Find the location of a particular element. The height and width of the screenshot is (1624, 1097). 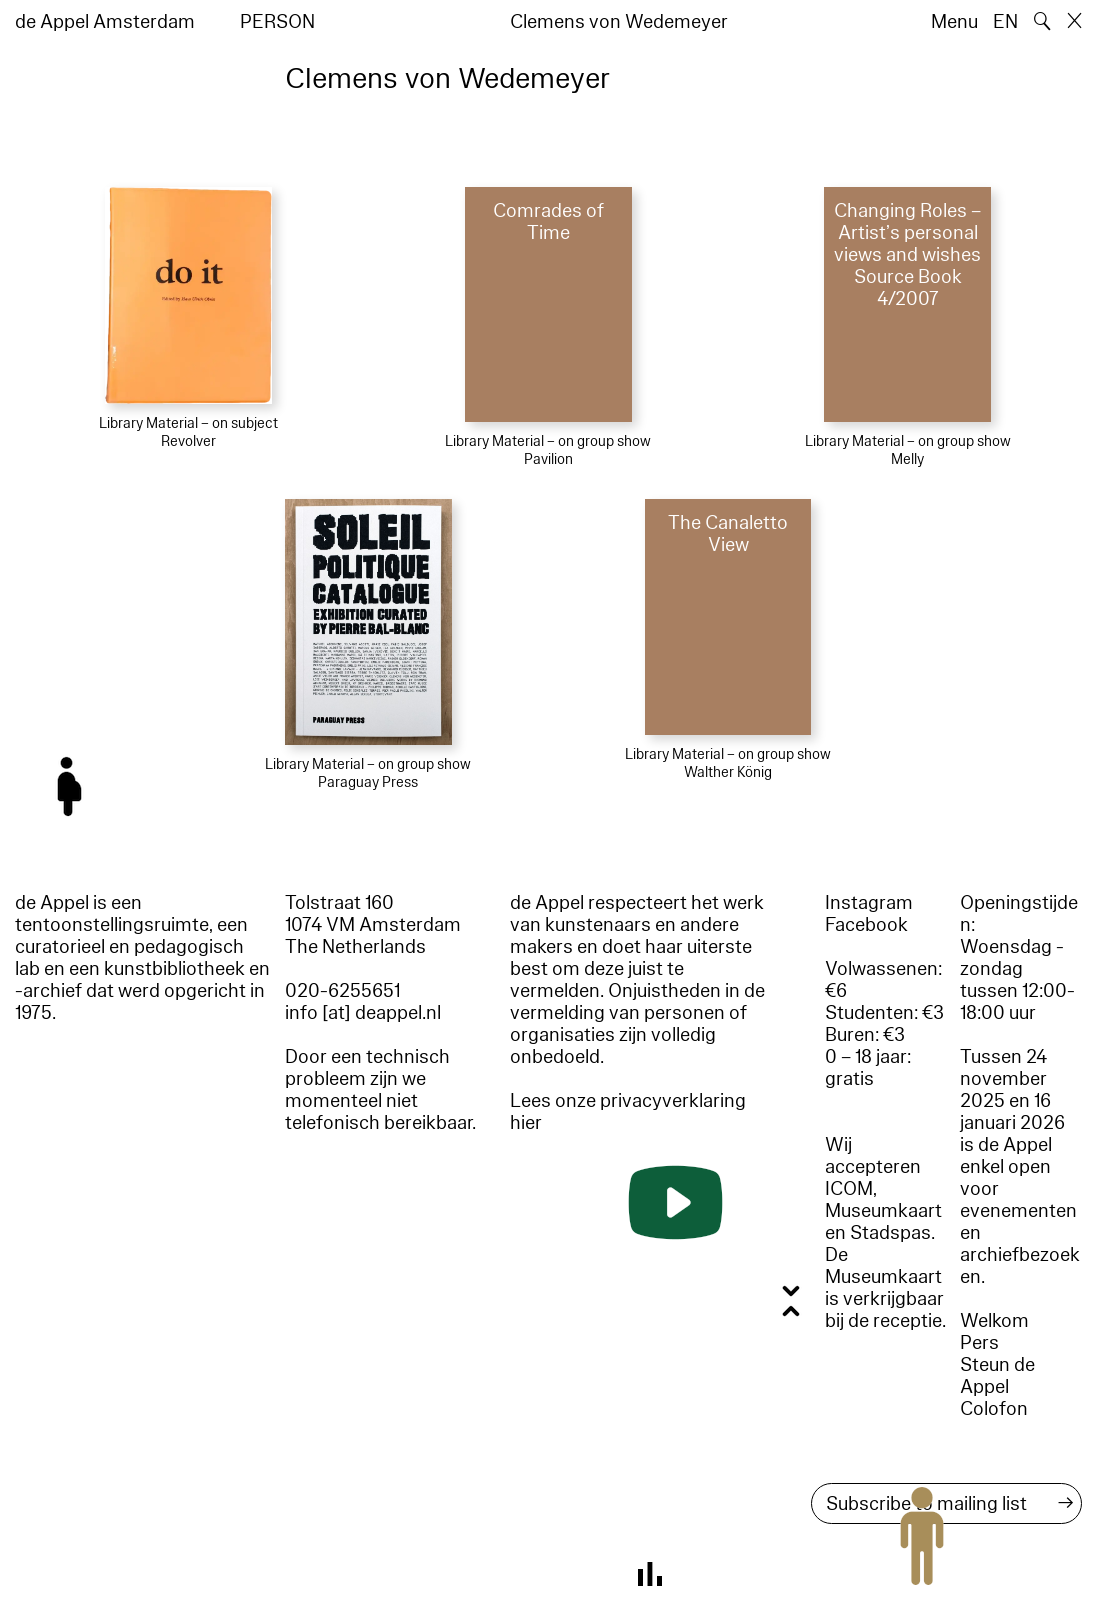

collapse expanded content is located at coordinates (791, 1301).